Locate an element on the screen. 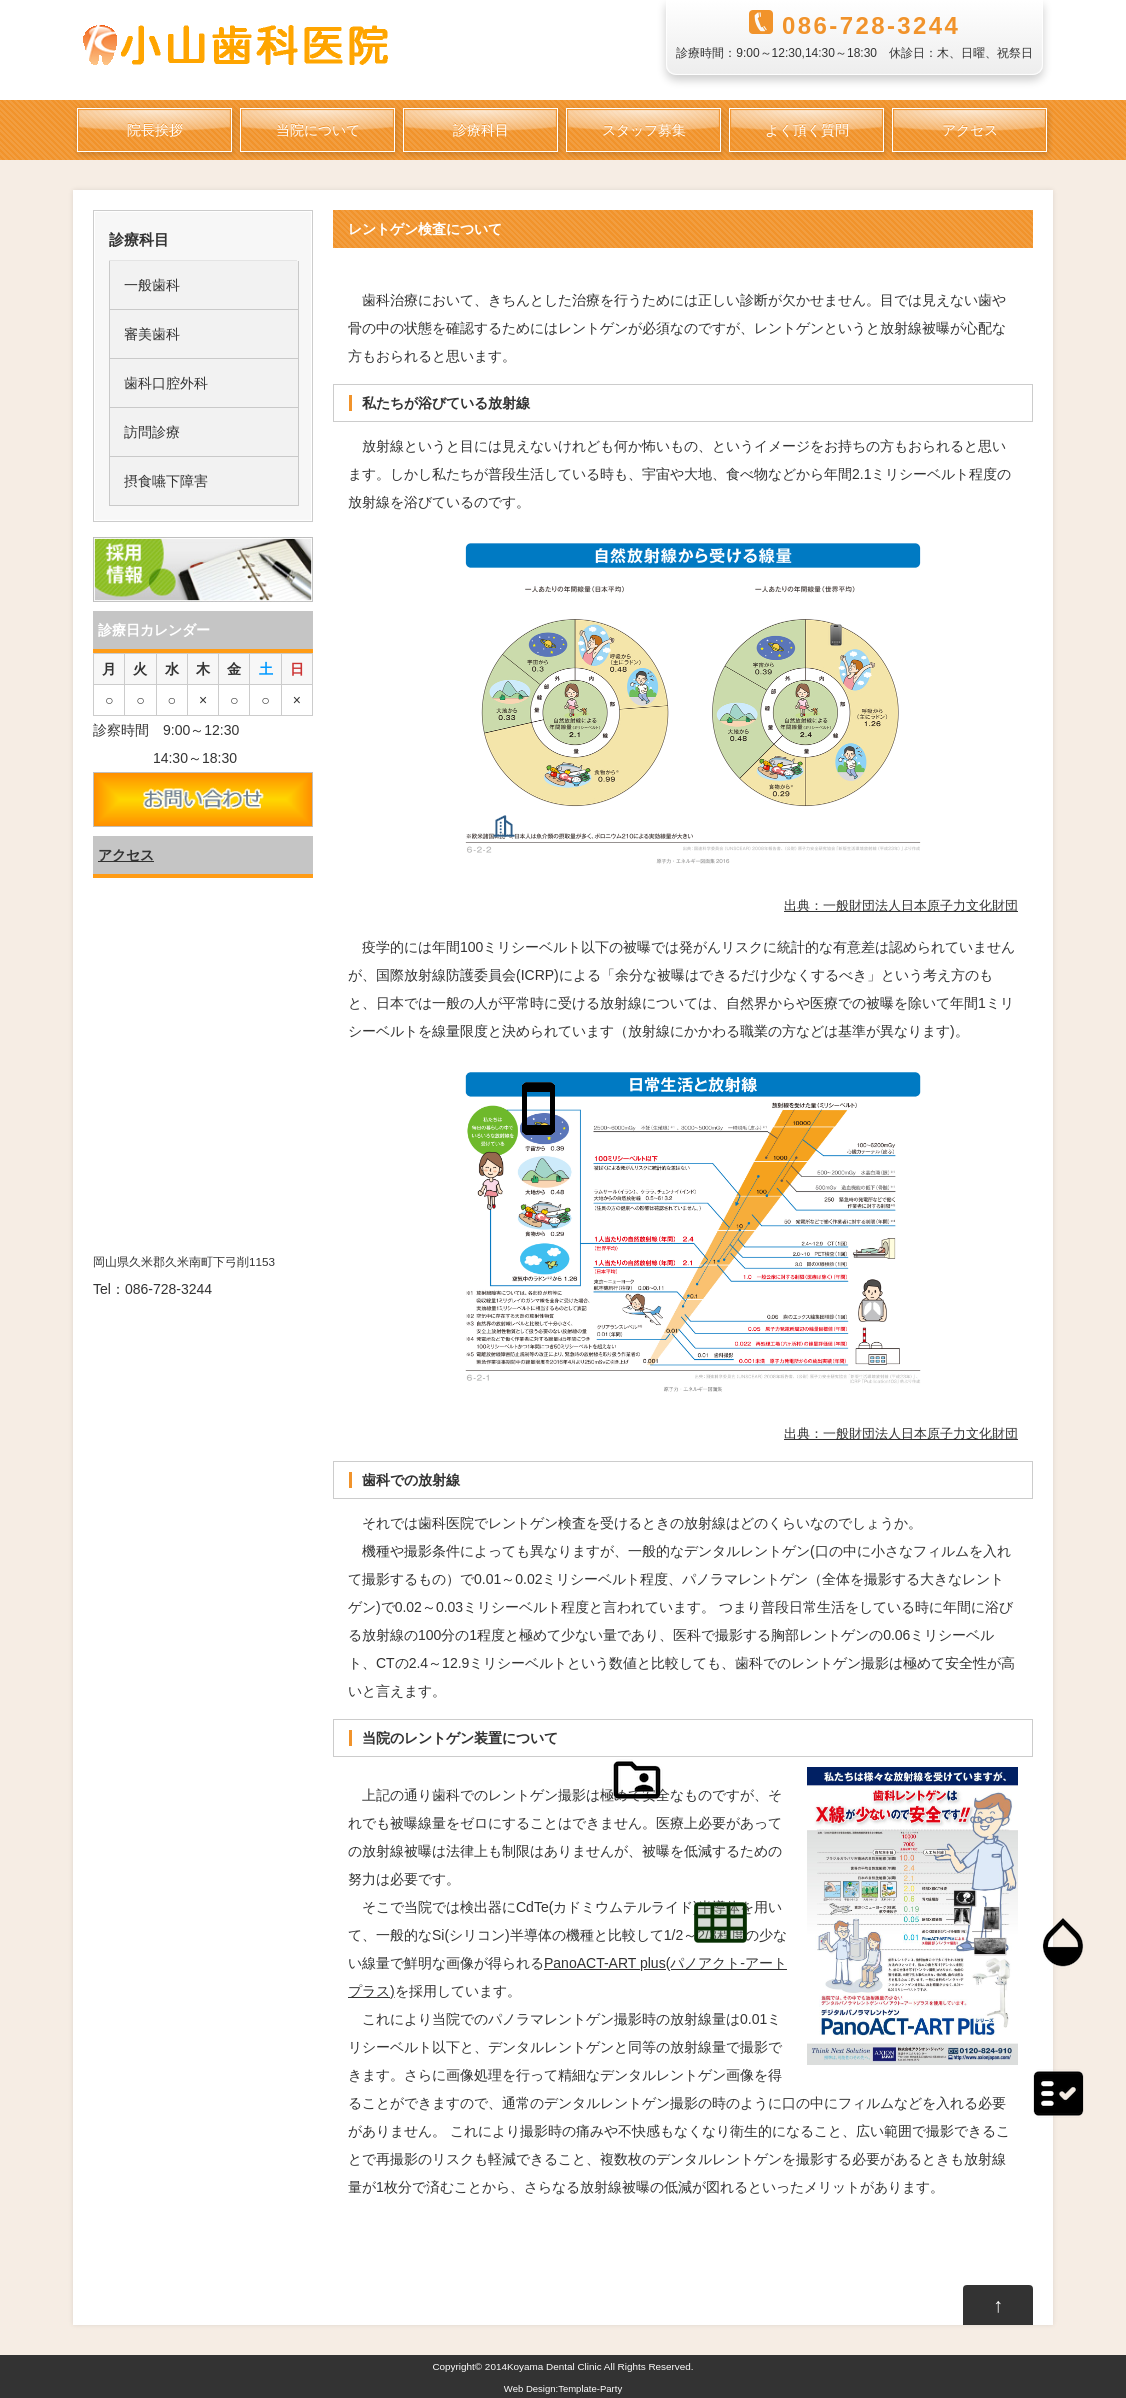 Image resolution: width=1126 pixels, height=2398 pixels. adjust transparency or opacity settings is located at coordinates (1063, 1942).